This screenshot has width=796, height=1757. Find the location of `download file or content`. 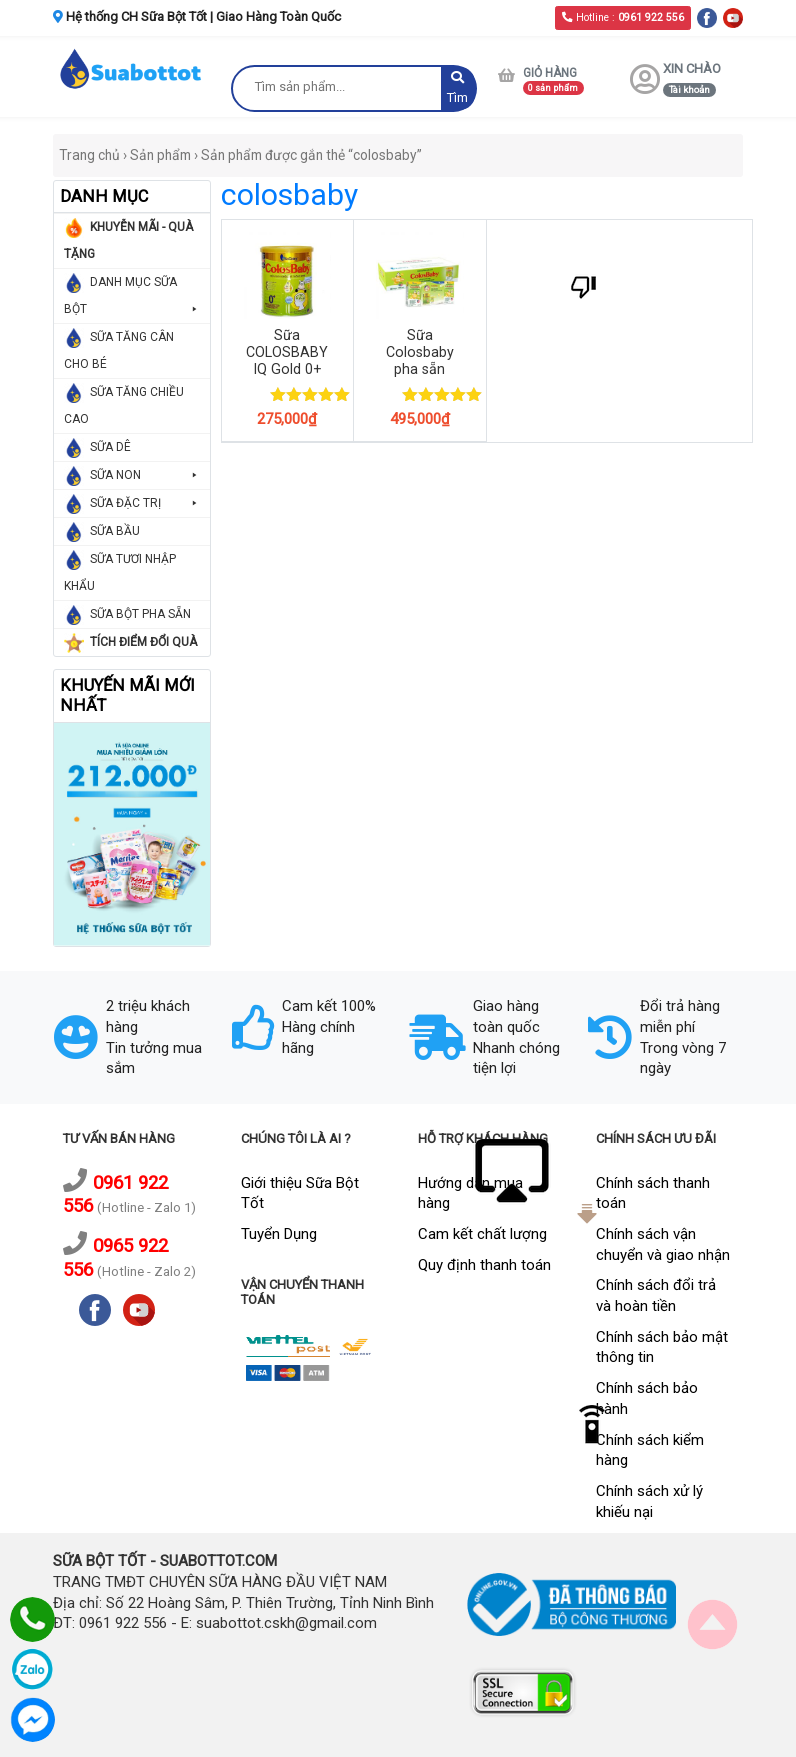

download file or content is located at coordinates (587, 1213).